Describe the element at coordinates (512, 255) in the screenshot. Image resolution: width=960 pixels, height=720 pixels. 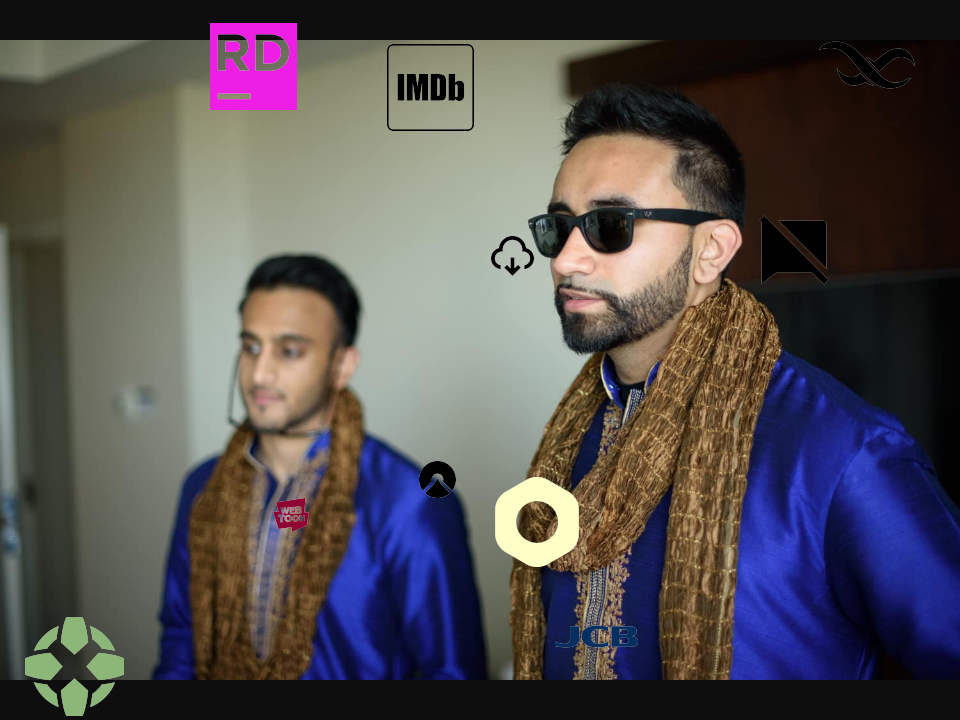
I see `download file from cloud storage` at that location.